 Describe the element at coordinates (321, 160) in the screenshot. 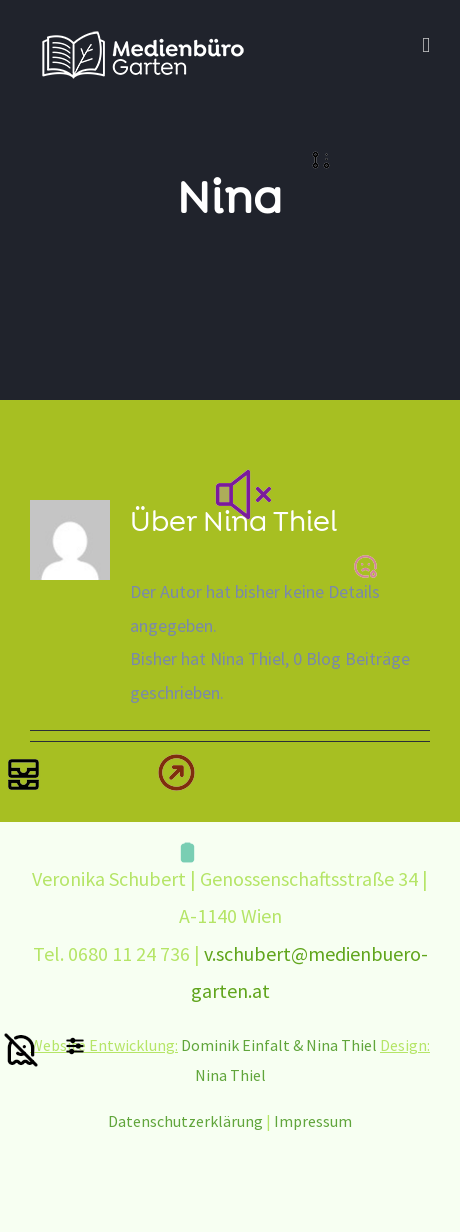

I see `indicates a draft pull request awaiting completion` at that location.